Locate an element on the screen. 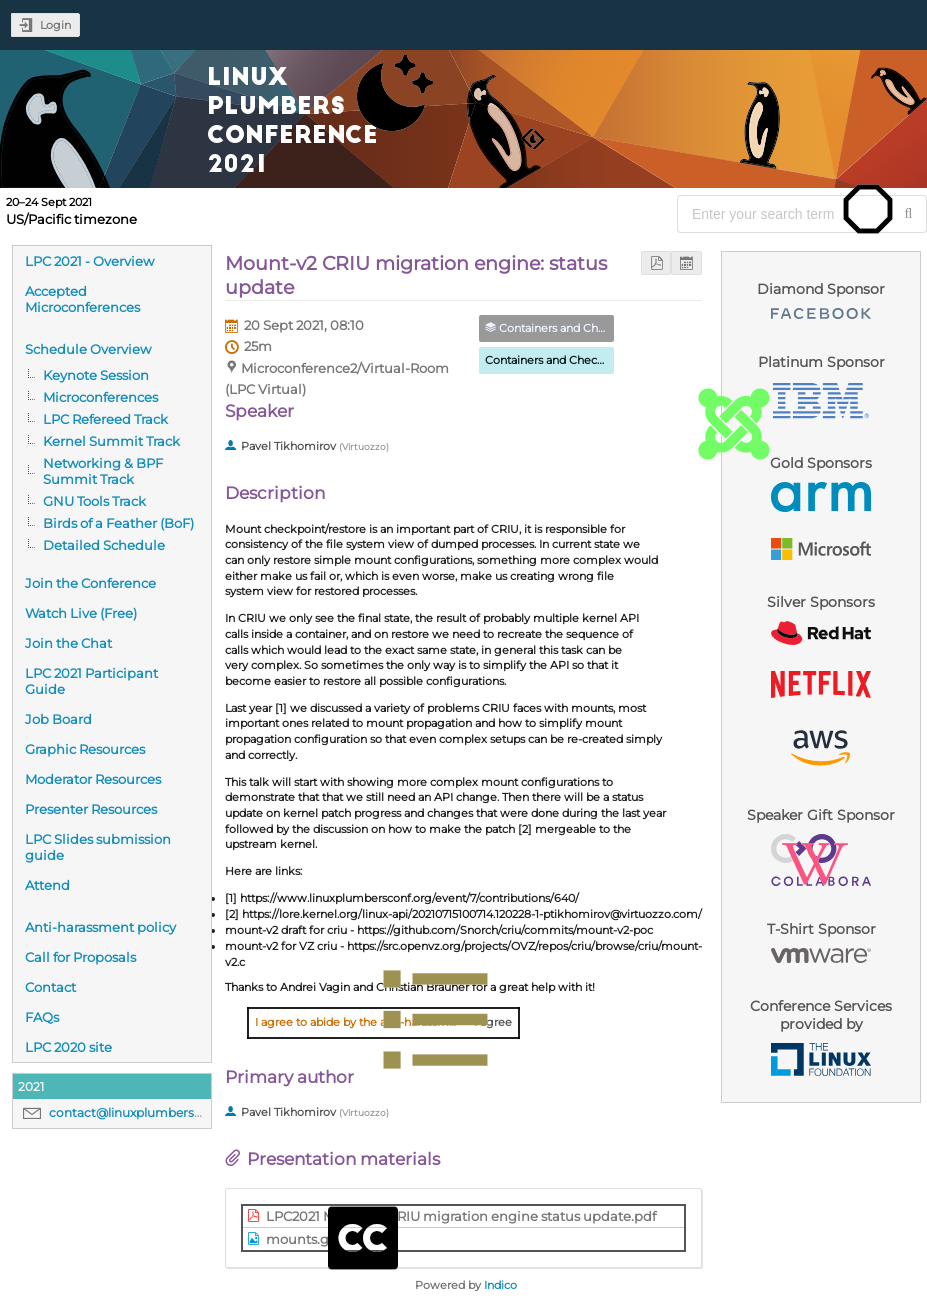 The height and width of the screenshot is (1302, 927). select octagon shape tool is located at coordinates (868, 209).